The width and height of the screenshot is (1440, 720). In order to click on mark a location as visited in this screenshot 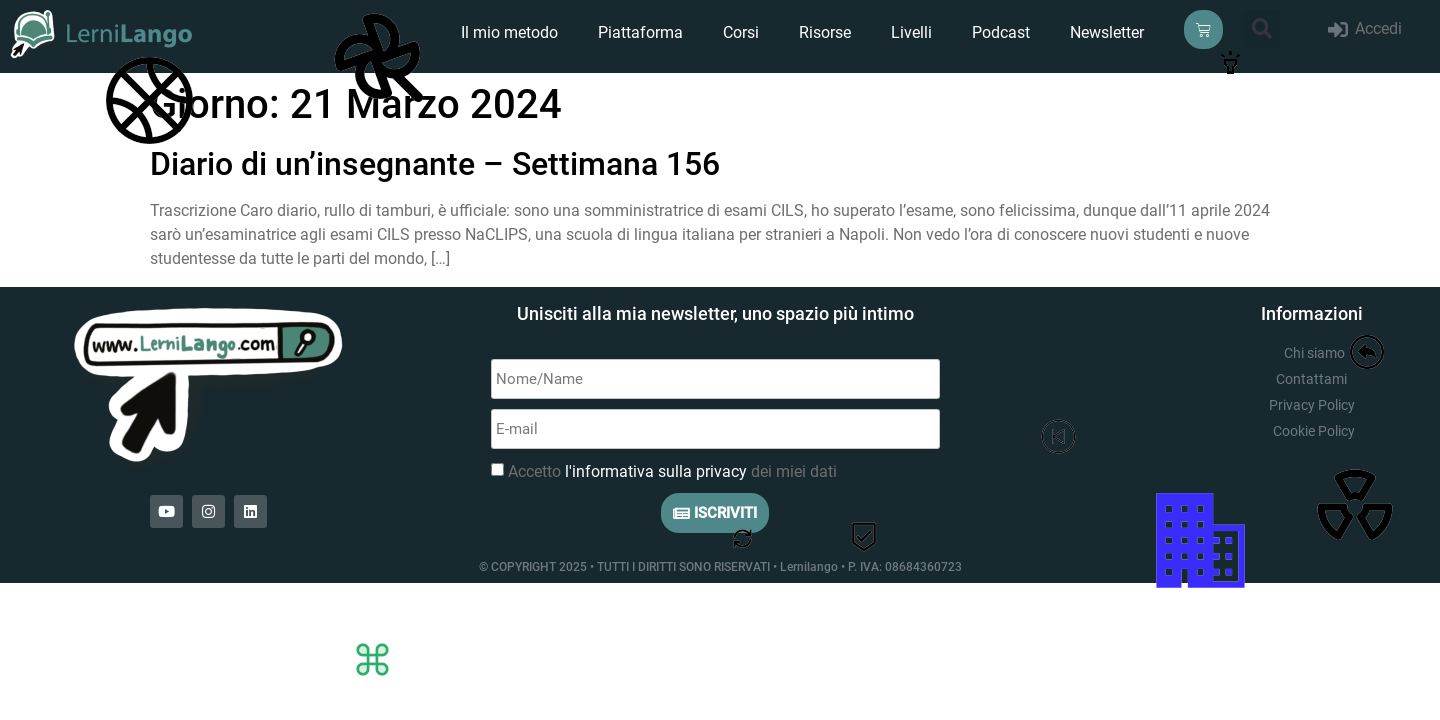, I will do `click(864, 537)`.